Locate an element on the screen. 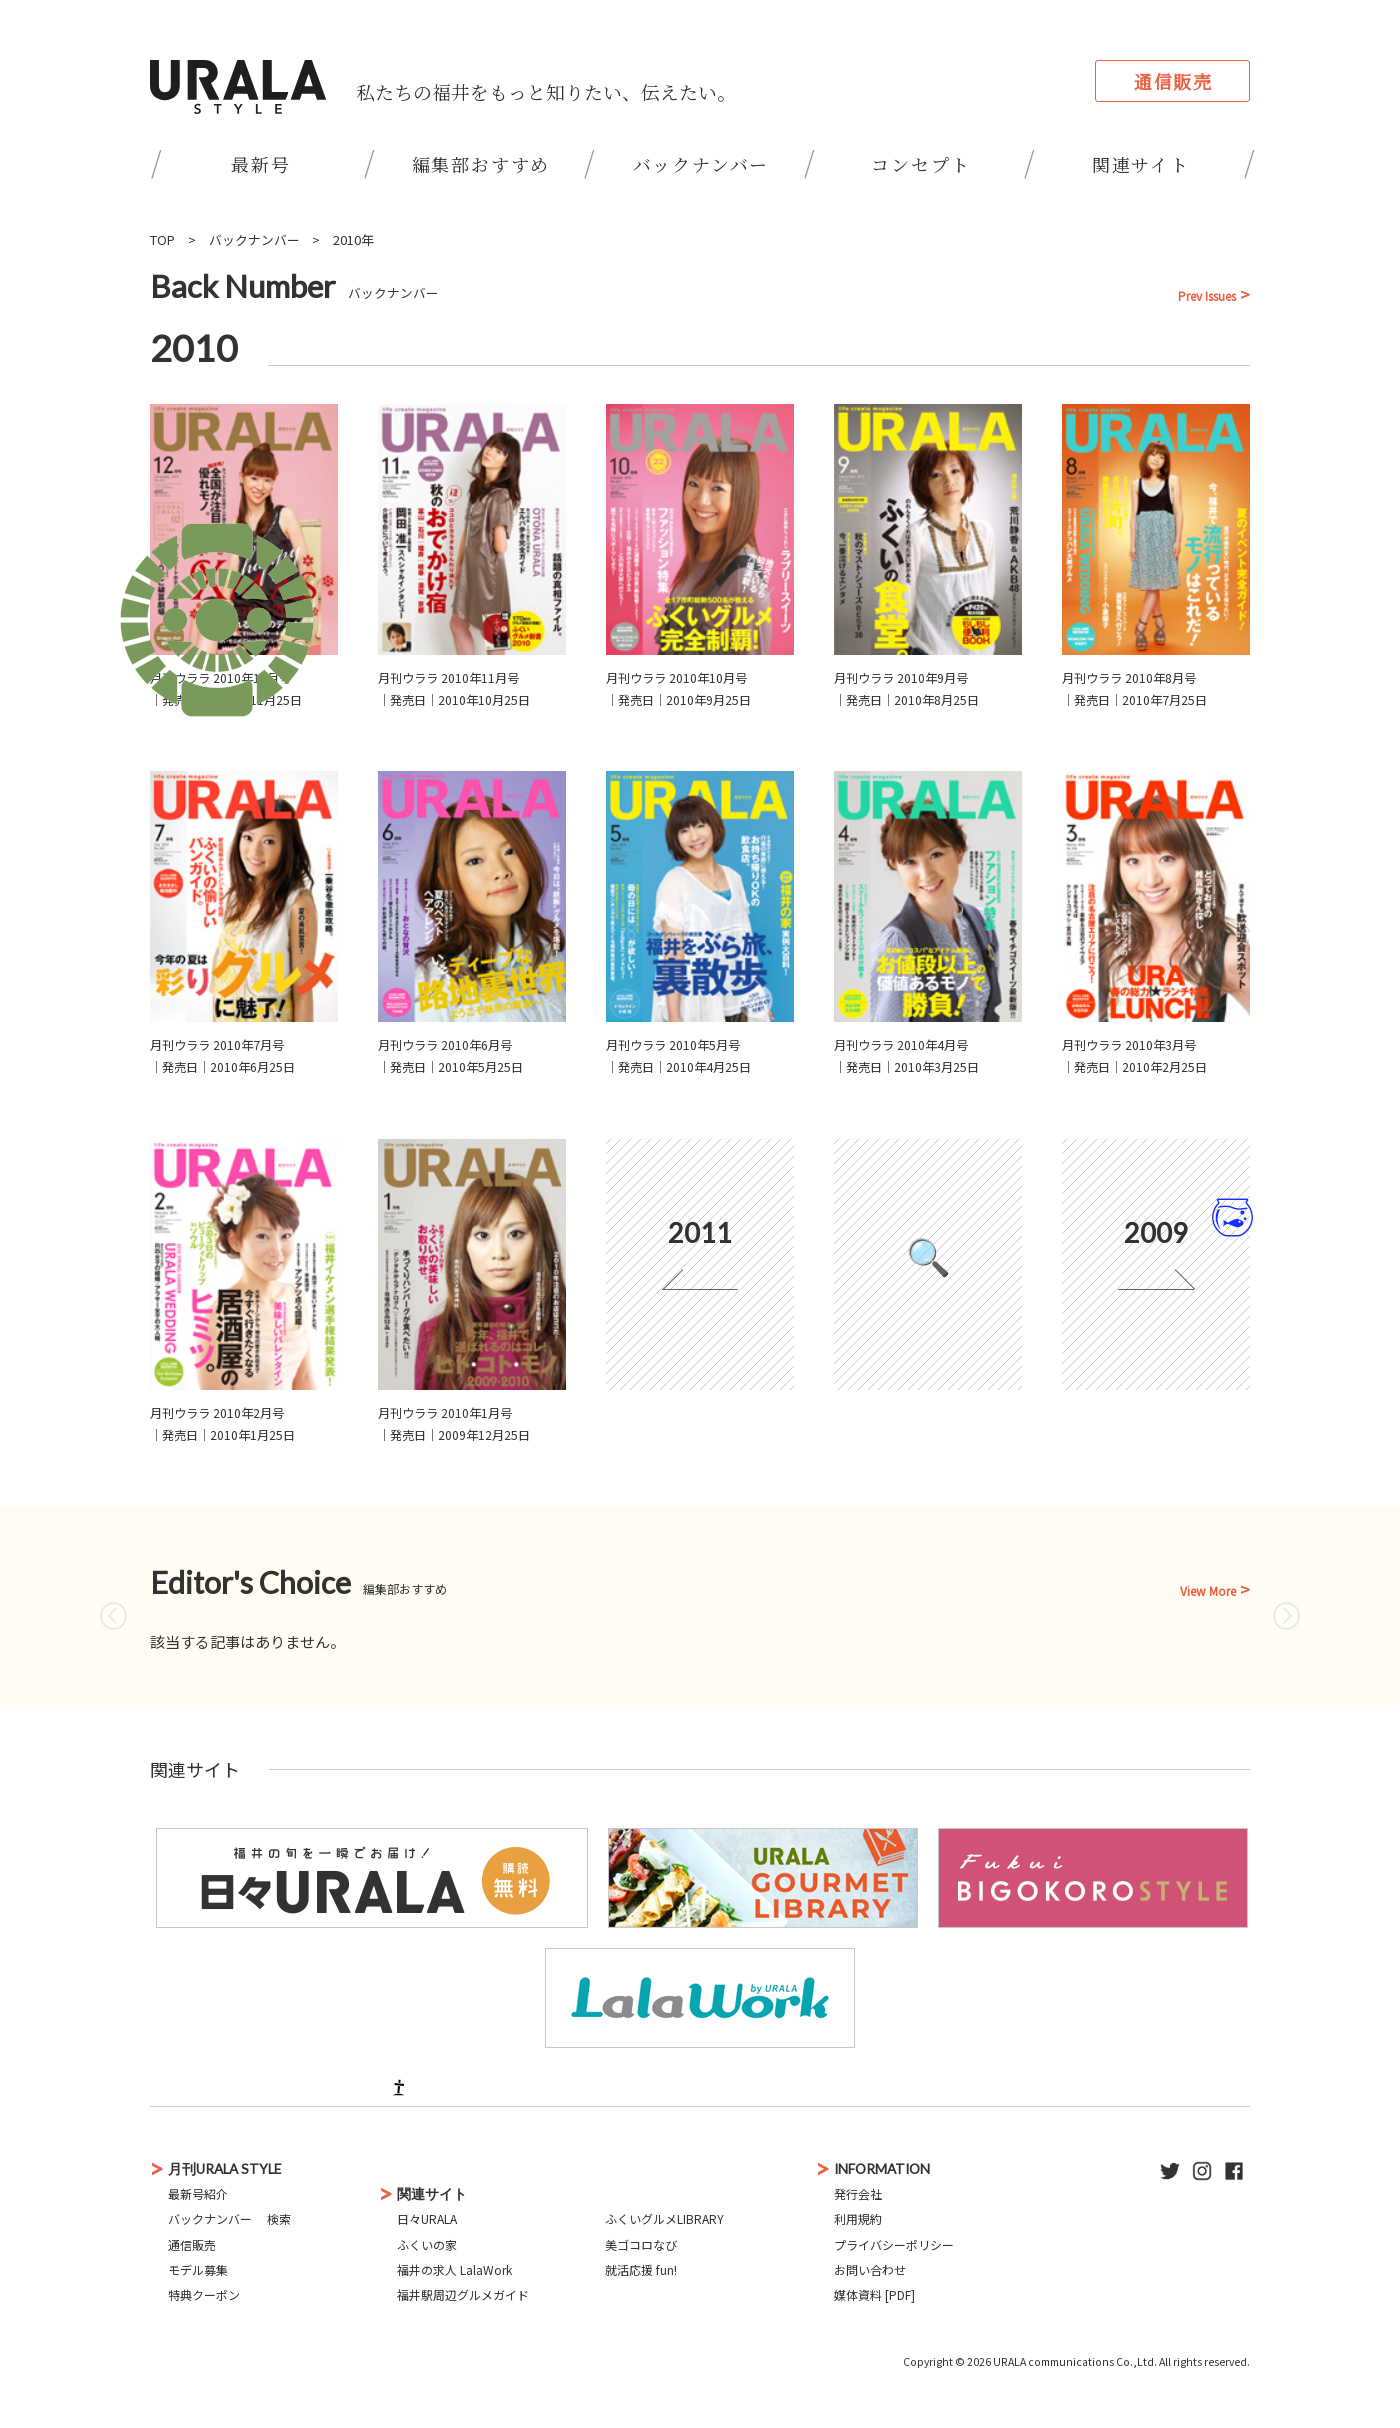 Image resolution: width=1400 pixels, height=2428 pixels. access aquarium or fish tank features is located at coordinates (1232, 1217).